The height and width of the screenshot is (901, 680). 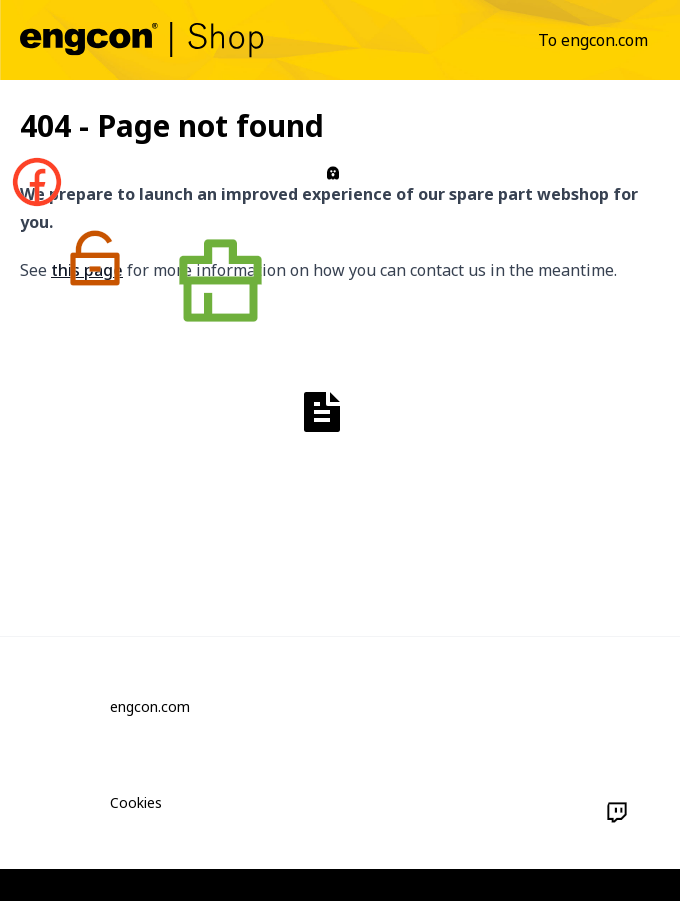 What do you see at coordinates (95, 258) in the screenshot?
I see `unlock a secured item or feature` at bounding box center [95, 258].